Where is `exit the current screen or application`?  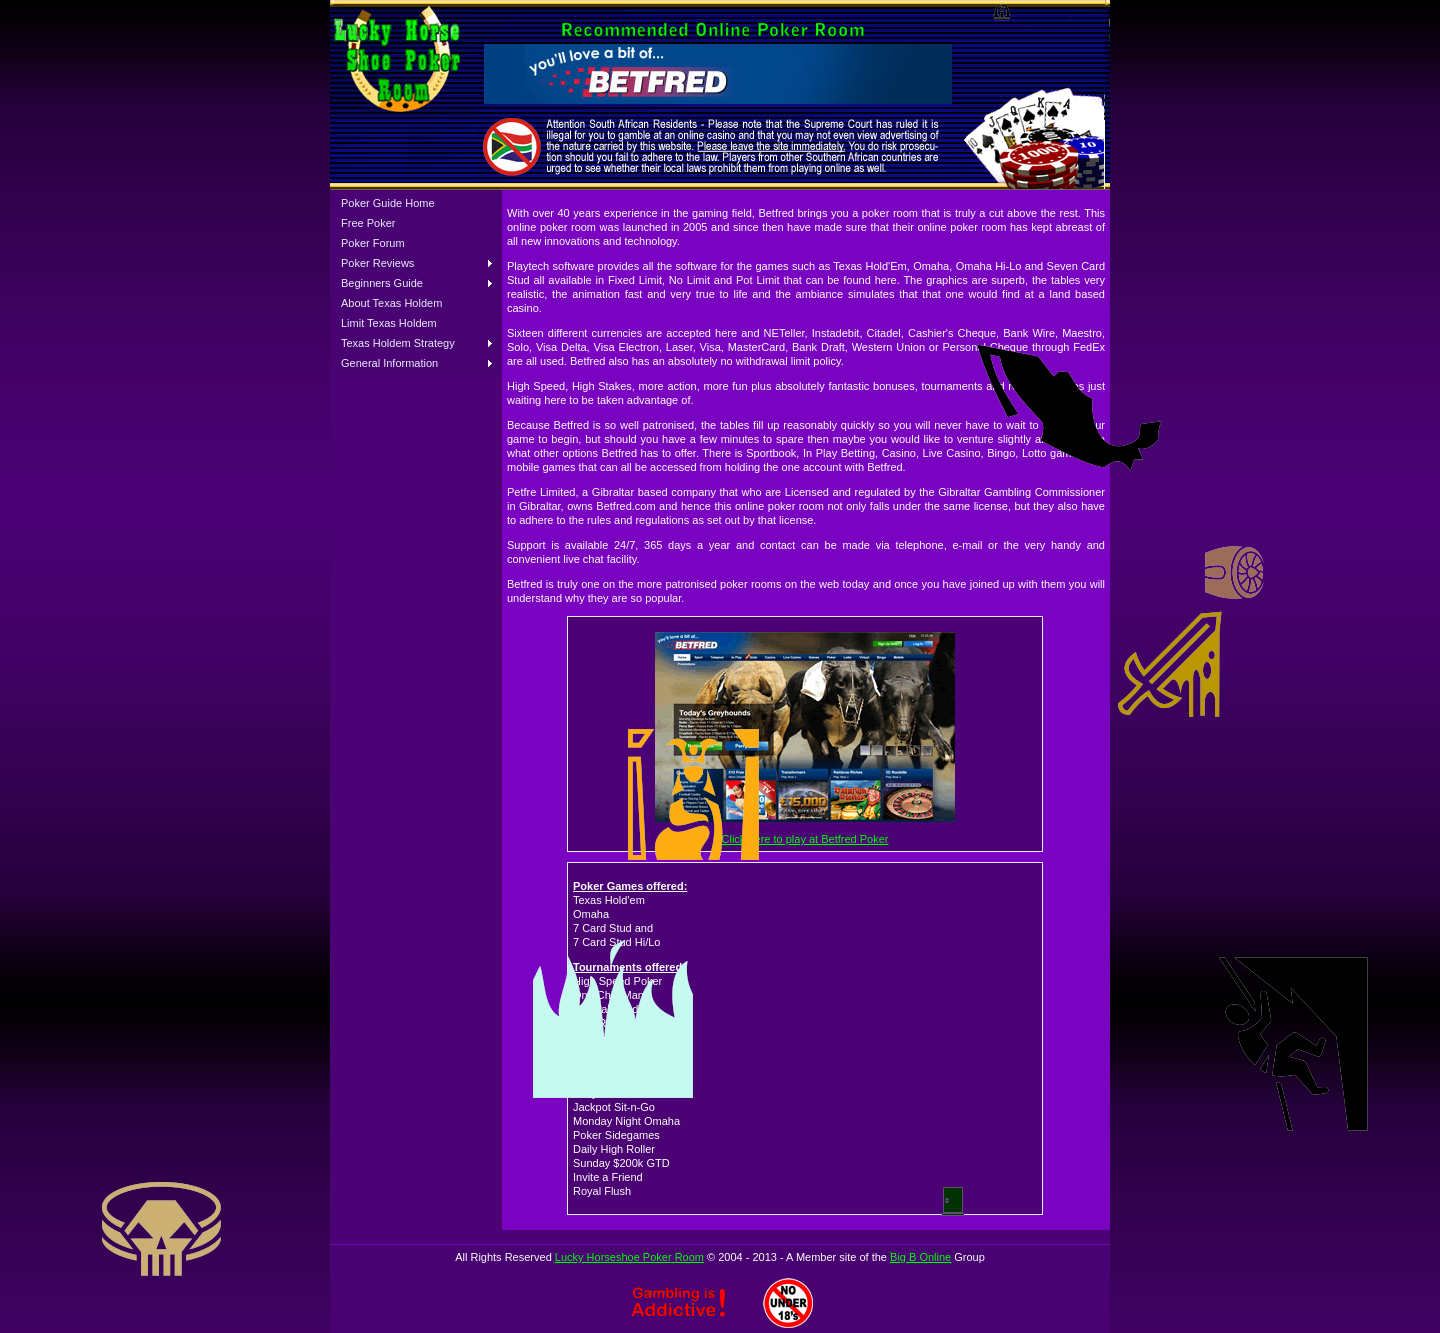
exit the current screen or application is located at coordinates (953, 1201).